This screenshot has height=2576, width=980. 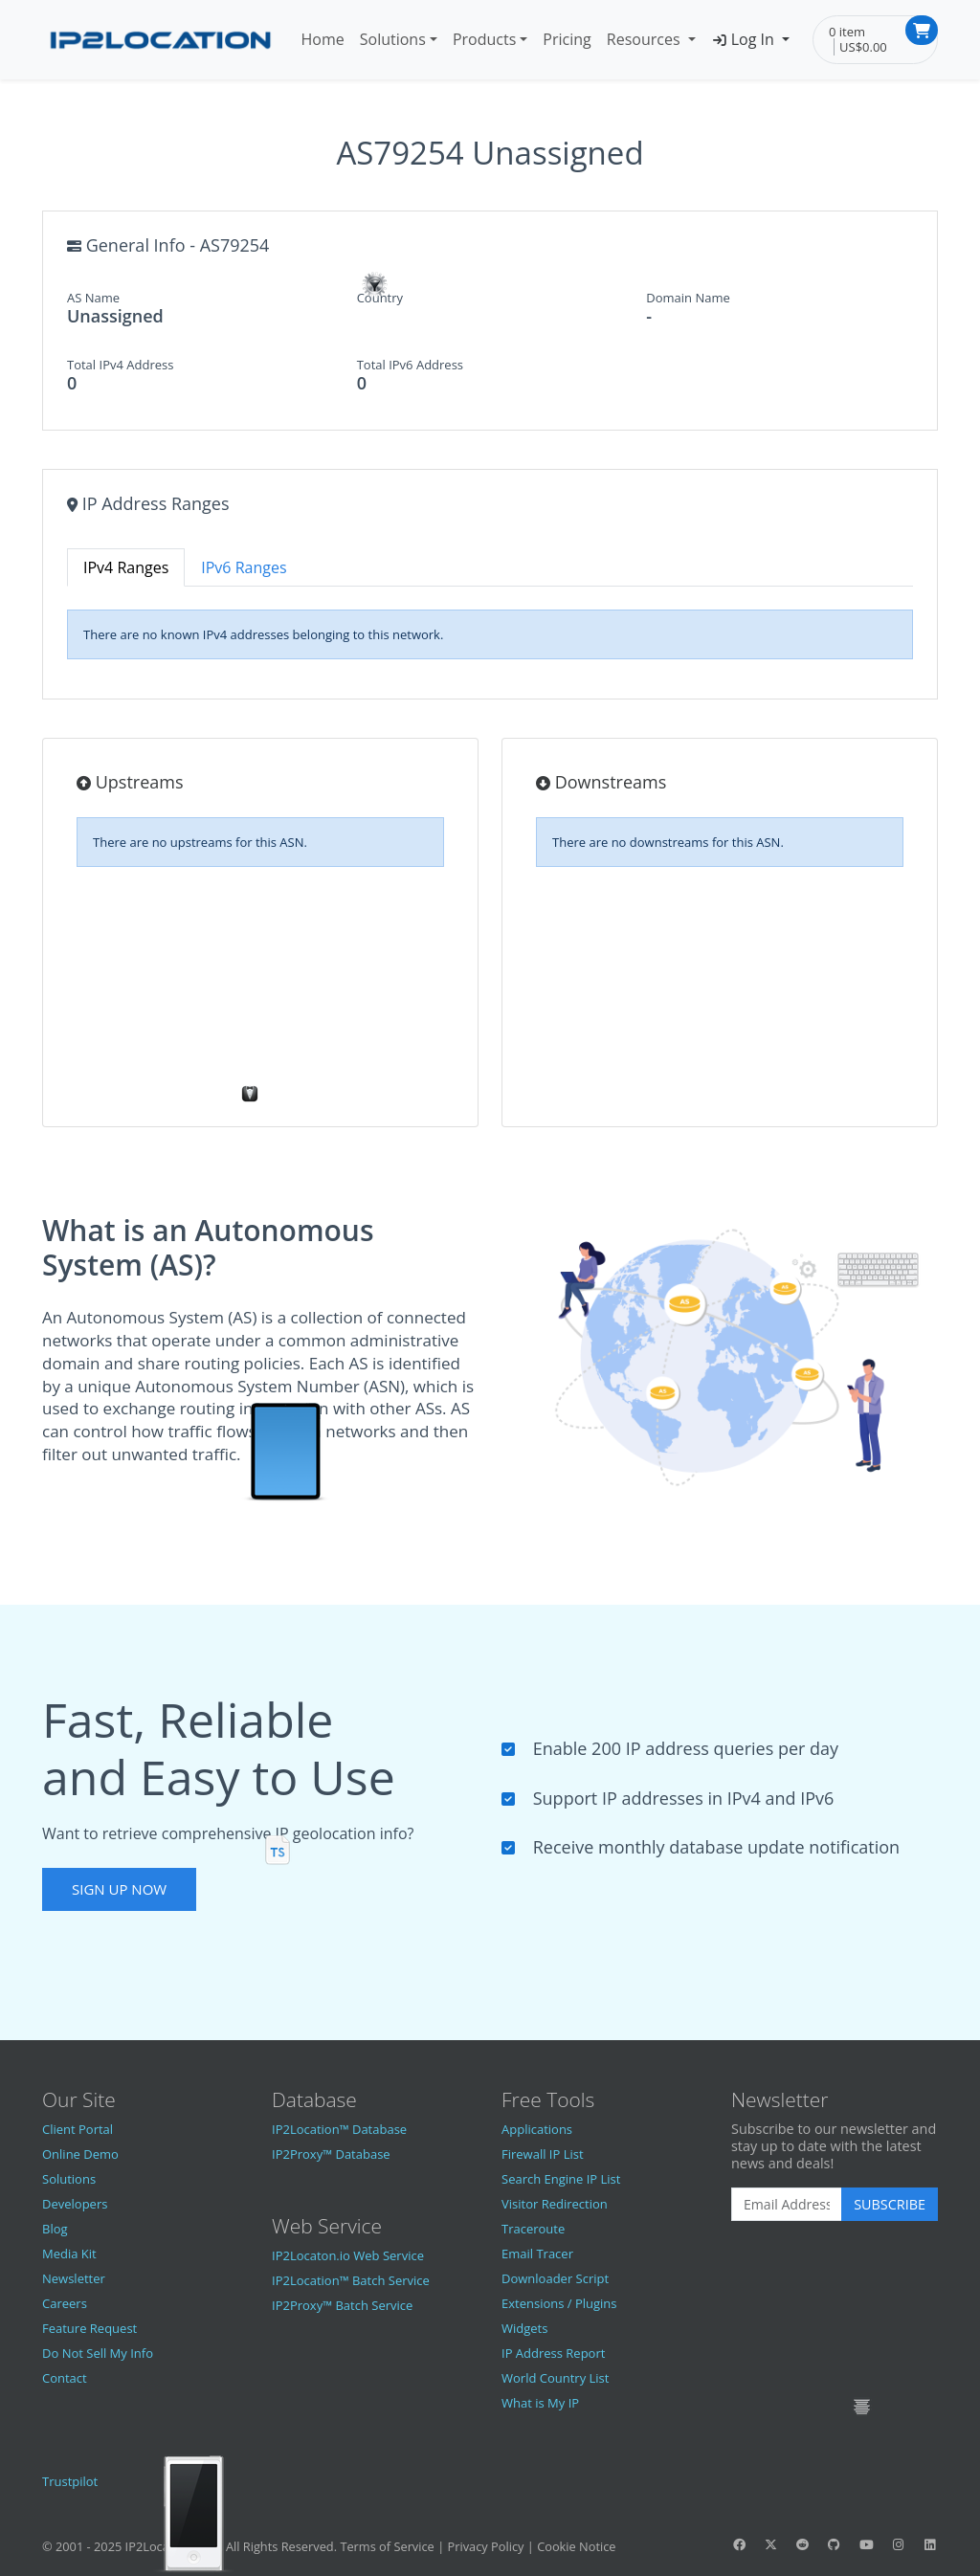 What do you see at coordinates (374, 284) in the screenshot?
I see `filter or sort media library content` at bounding box center [374, 284].